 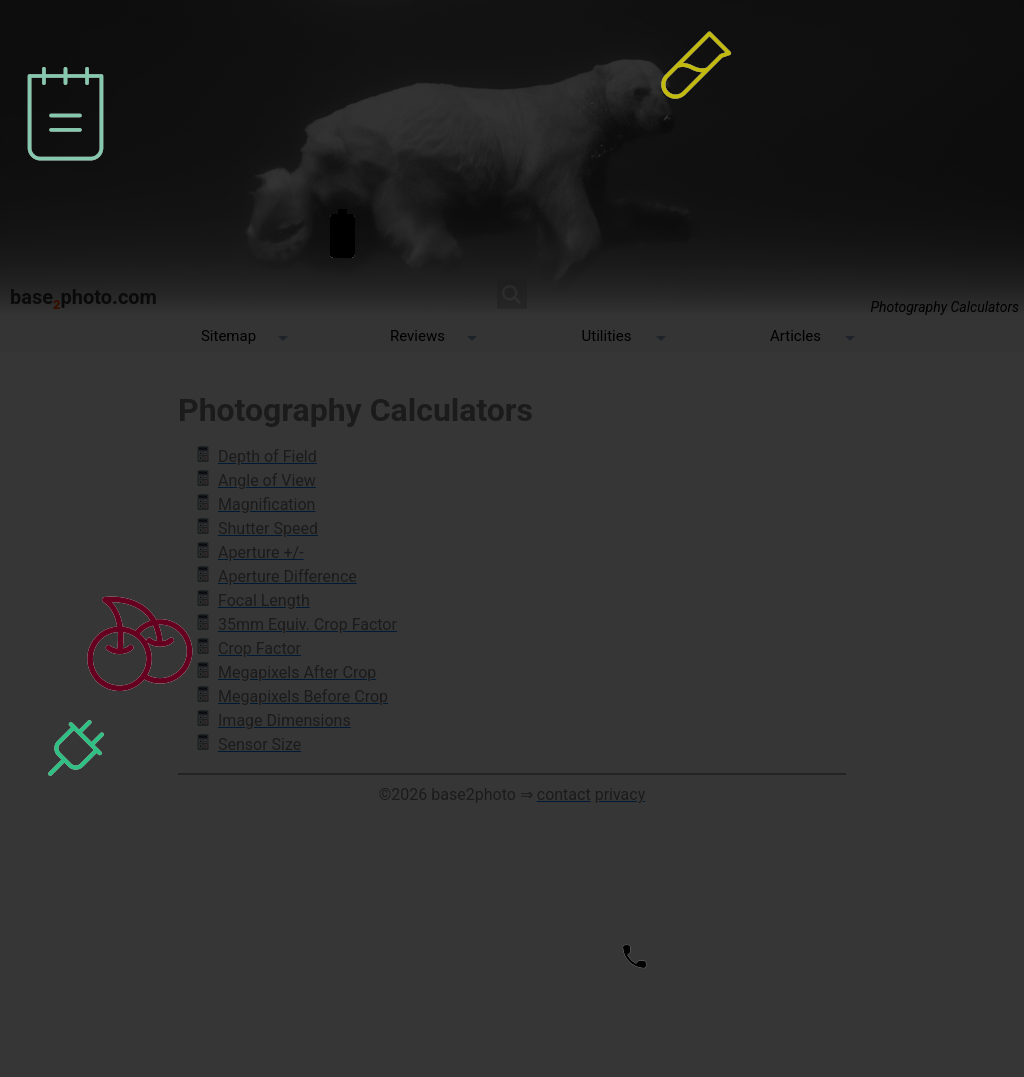 What do you see at coordinates (65, 115) in the screenshot?
I see `open notepad or notes app` at bounding box center [65, 115].